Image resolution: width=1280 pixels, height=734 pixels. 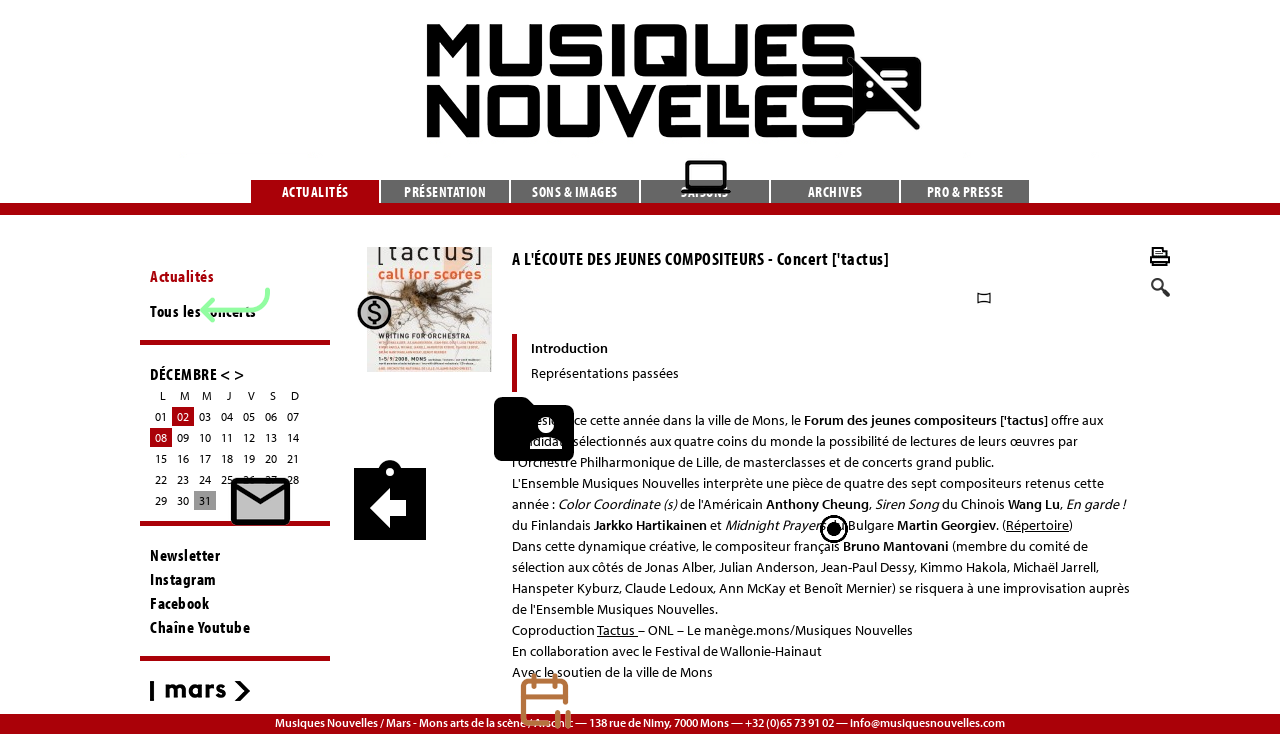 I want to click on access your email inbox, so click(x=260, y=501).